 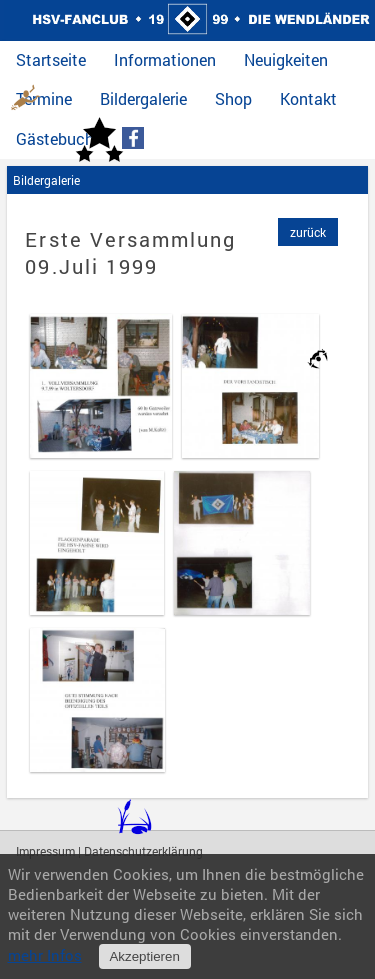 I want to click on view your ratings or reviews, so click(x=99, y=139).